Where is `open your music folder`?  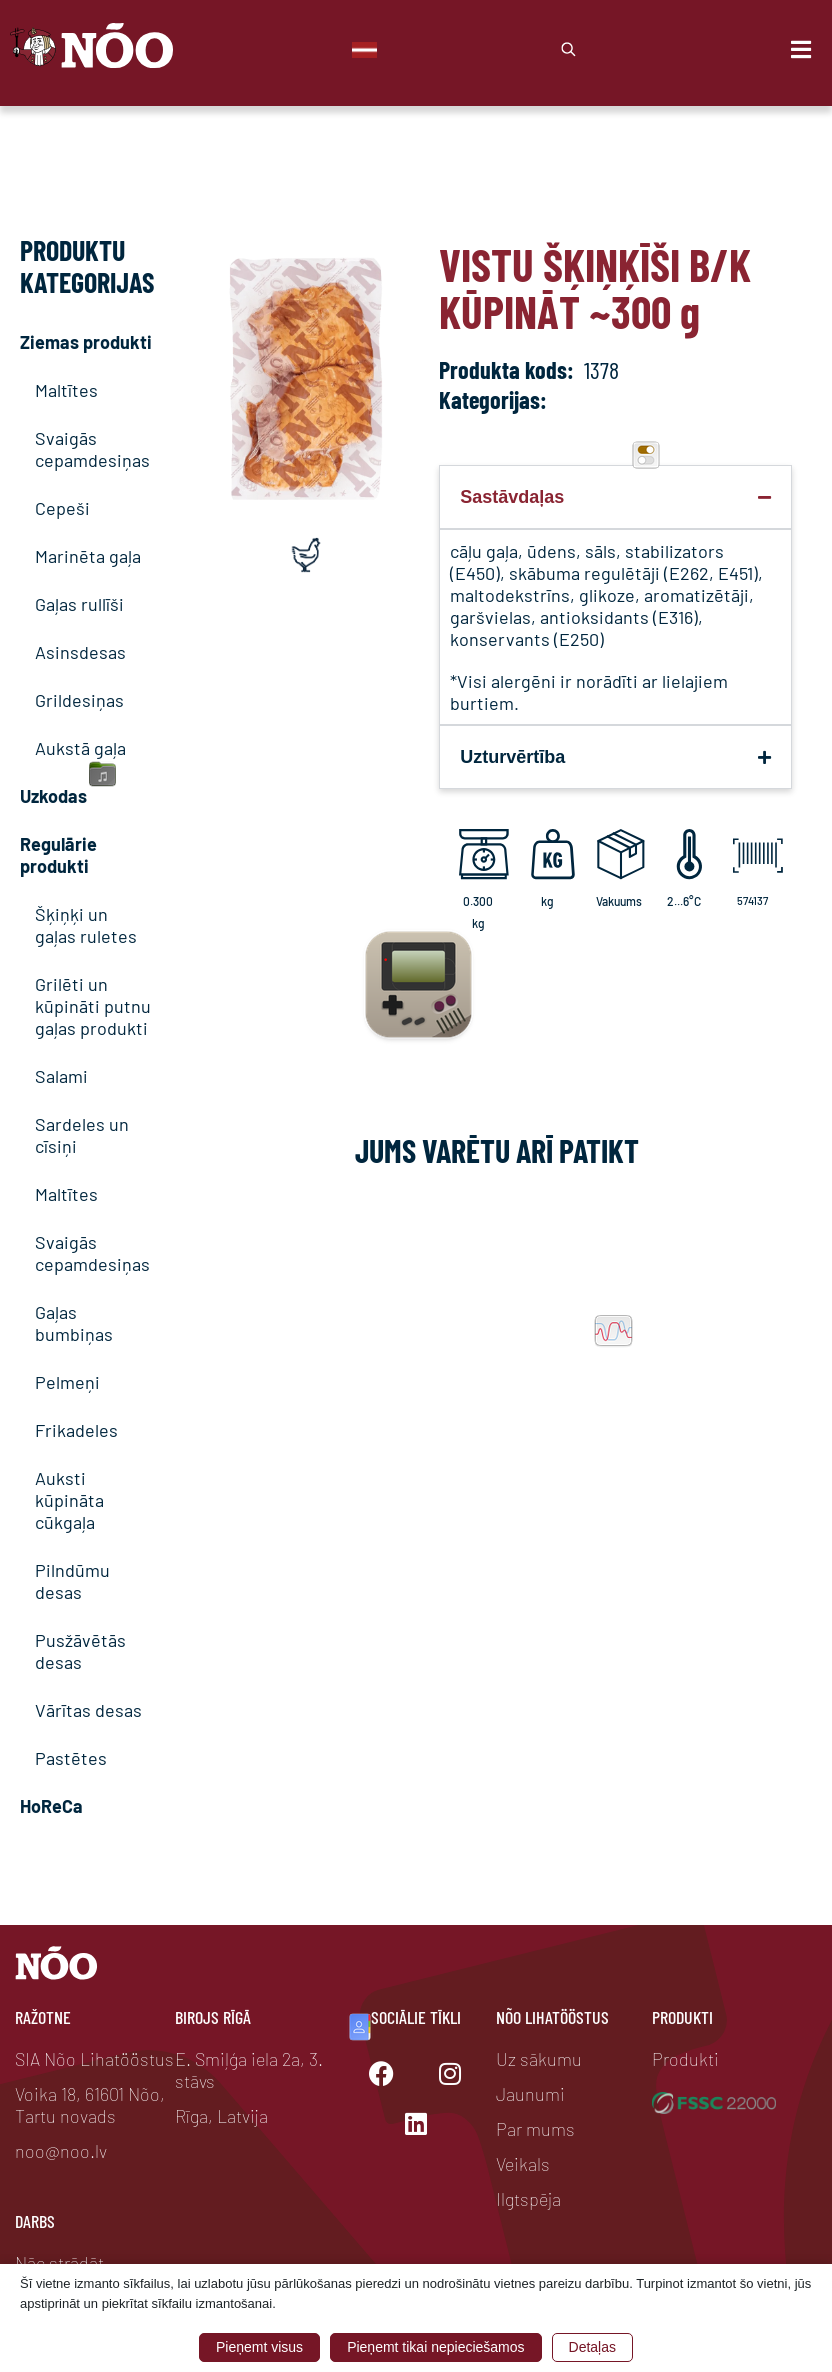 open your music folder is located at coordinates (102, 773).